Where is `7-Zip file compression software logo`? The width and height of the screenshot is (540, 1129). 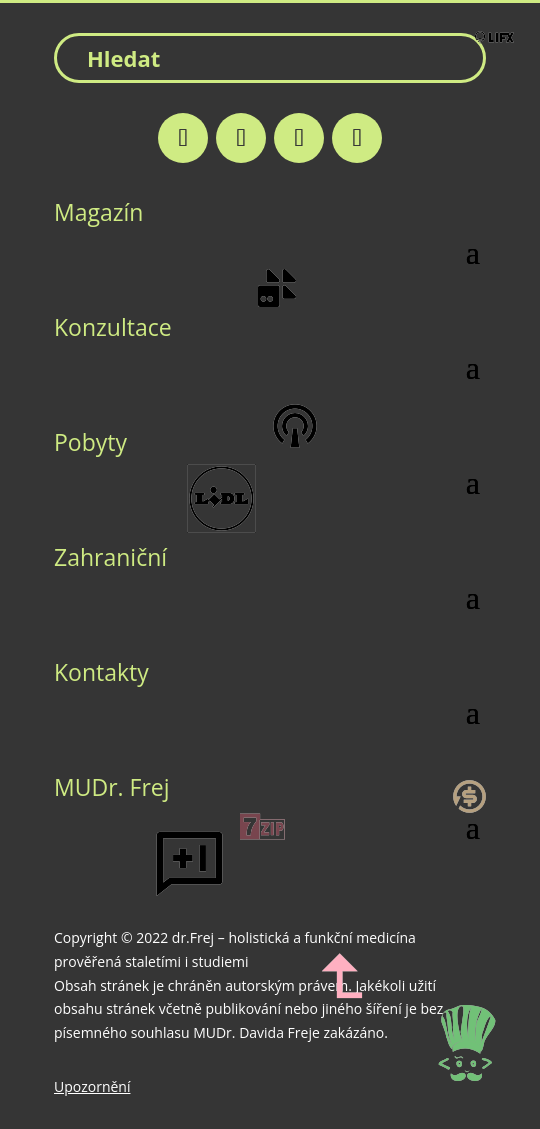 7-Zip file compression software logo is located at coordinates (262, 826).